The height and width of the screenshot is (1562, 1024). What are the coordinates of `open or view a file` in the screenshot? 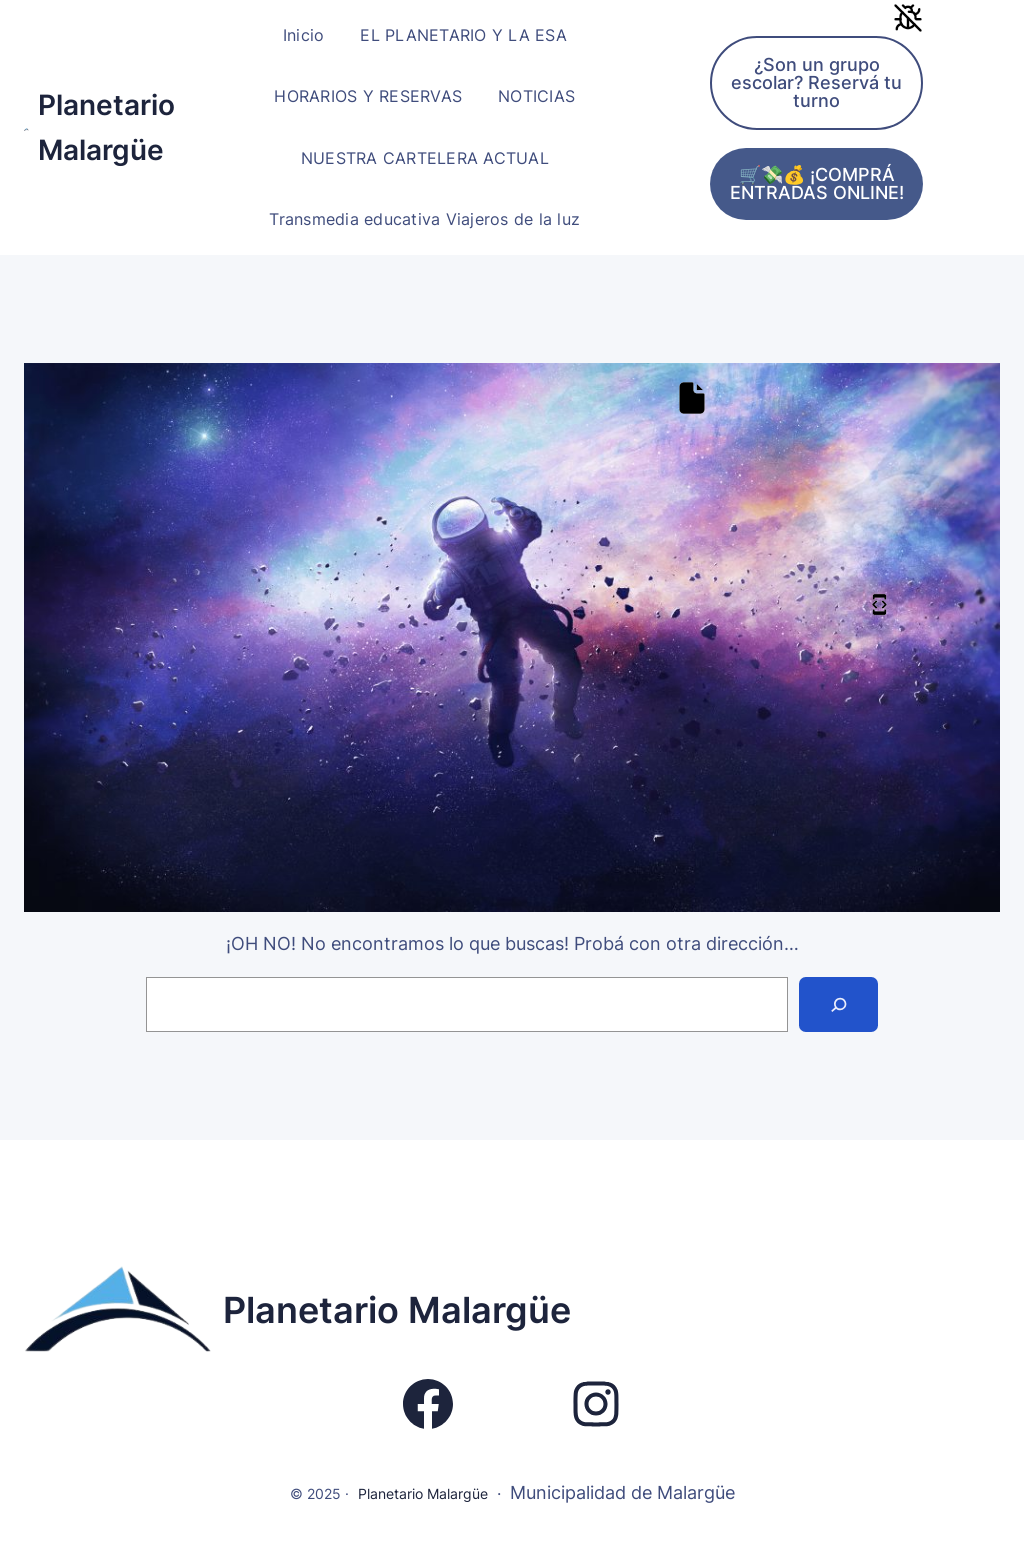 It's located at (692, 398).